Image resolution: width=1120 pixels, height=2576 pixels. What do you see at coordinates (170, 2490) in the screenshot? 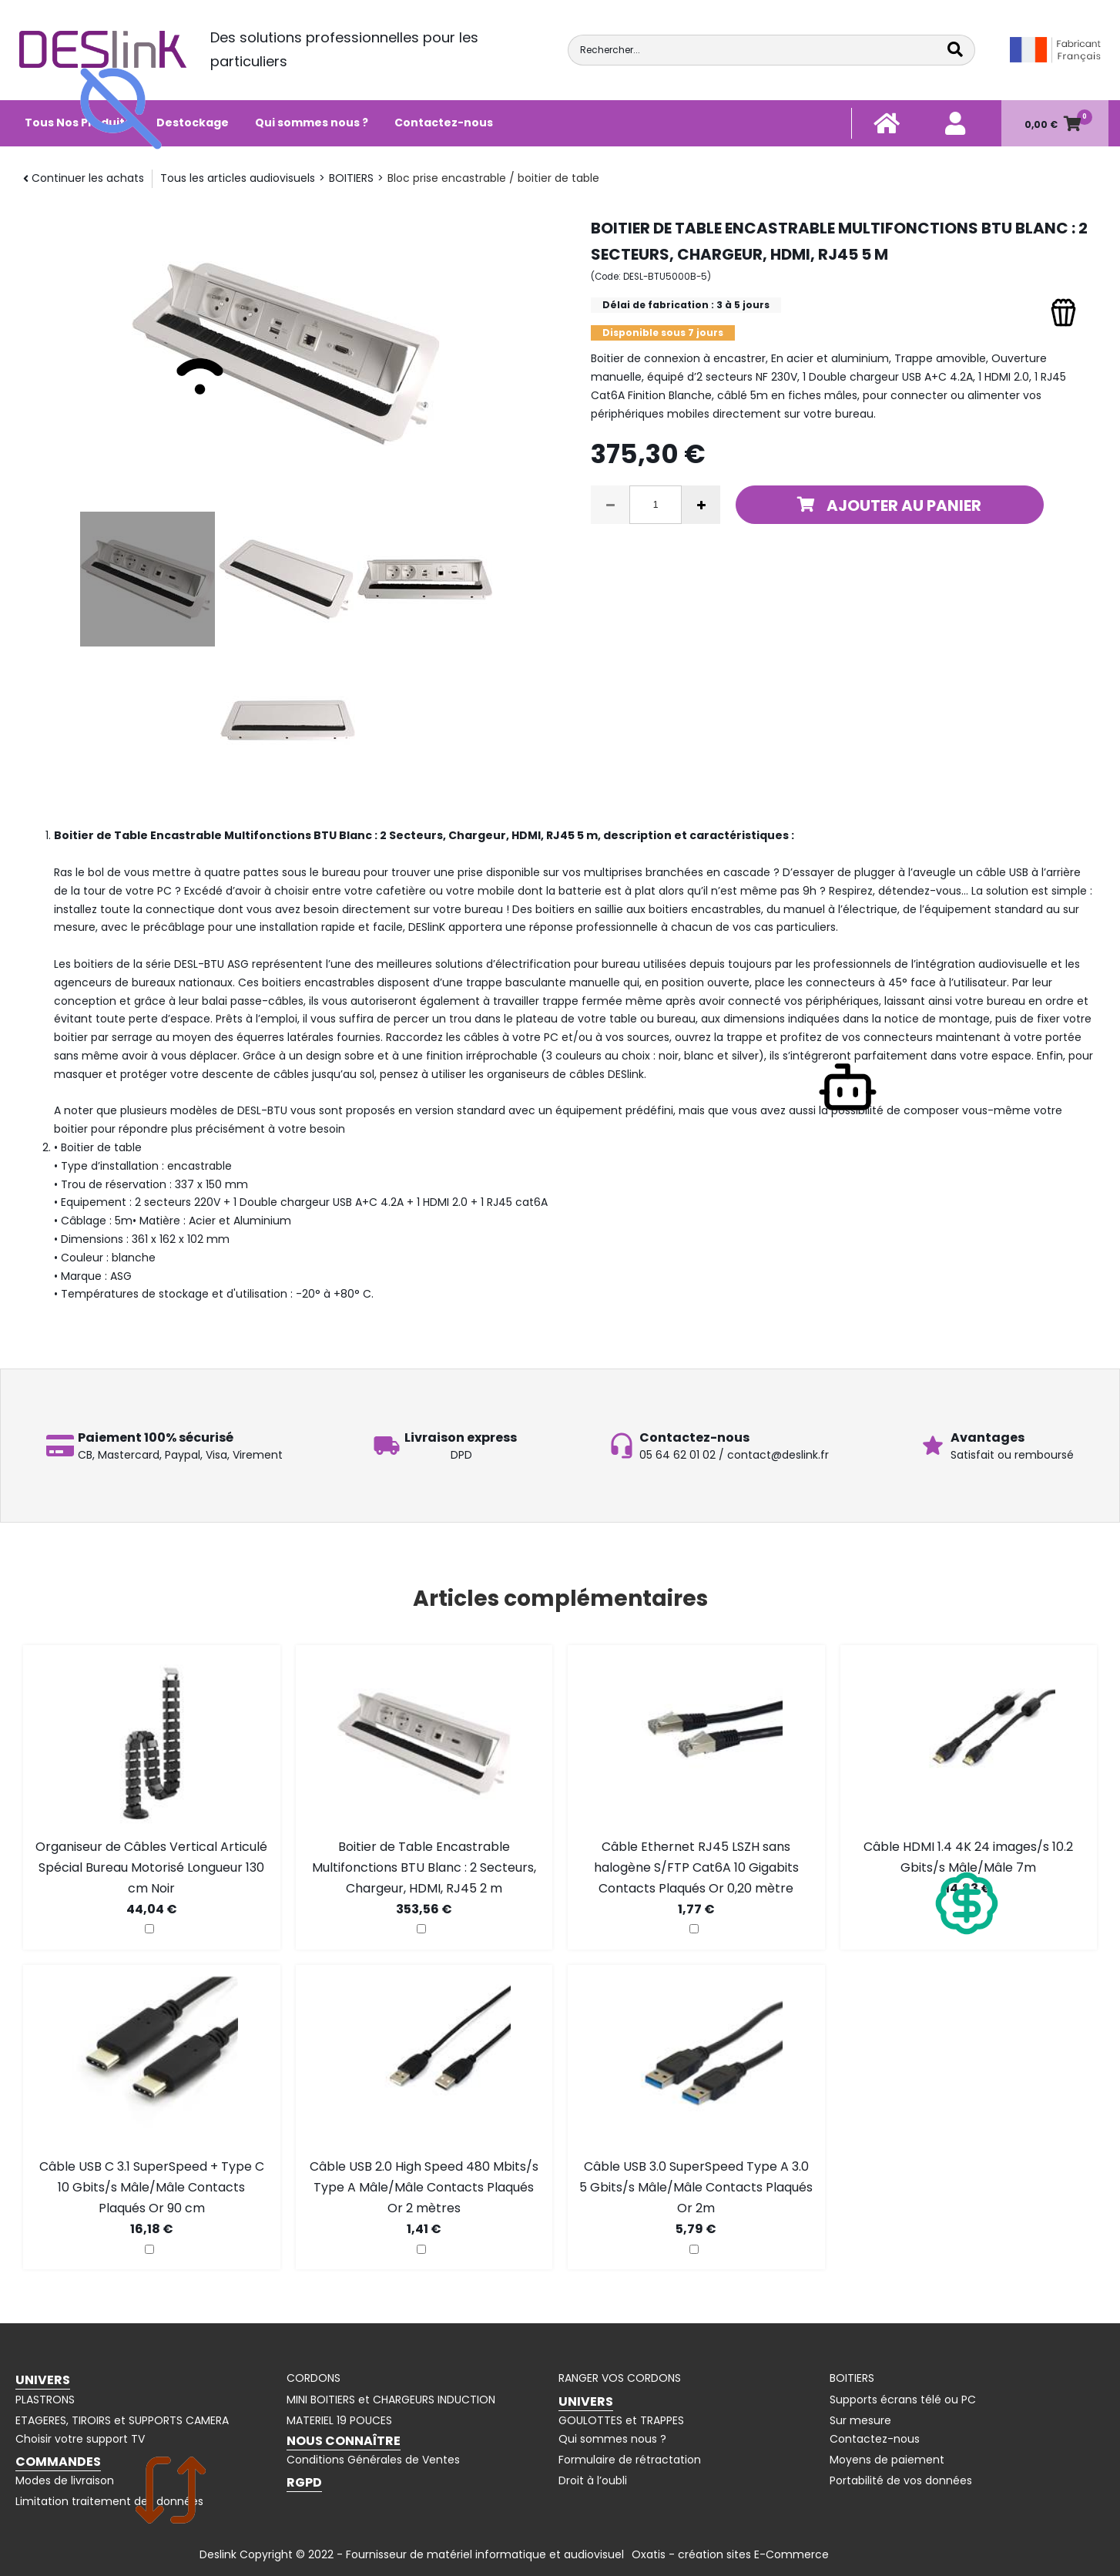
I see `flip or mirror content horizontally` at bounding box center [170, 2490].